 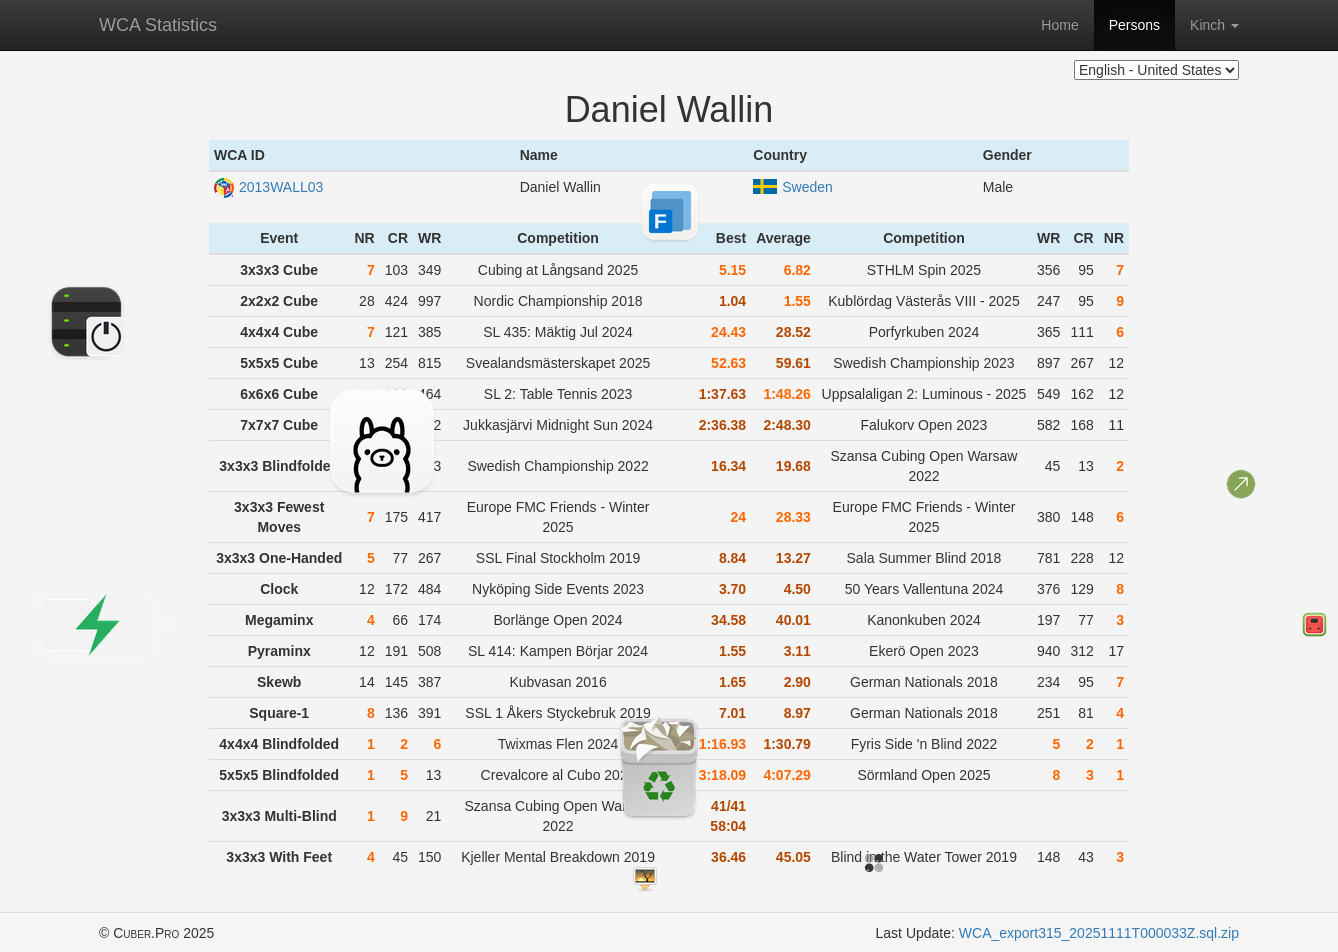 I want to click on launch melonDS nintendo DS emulator, so click(x=1314, y=624).